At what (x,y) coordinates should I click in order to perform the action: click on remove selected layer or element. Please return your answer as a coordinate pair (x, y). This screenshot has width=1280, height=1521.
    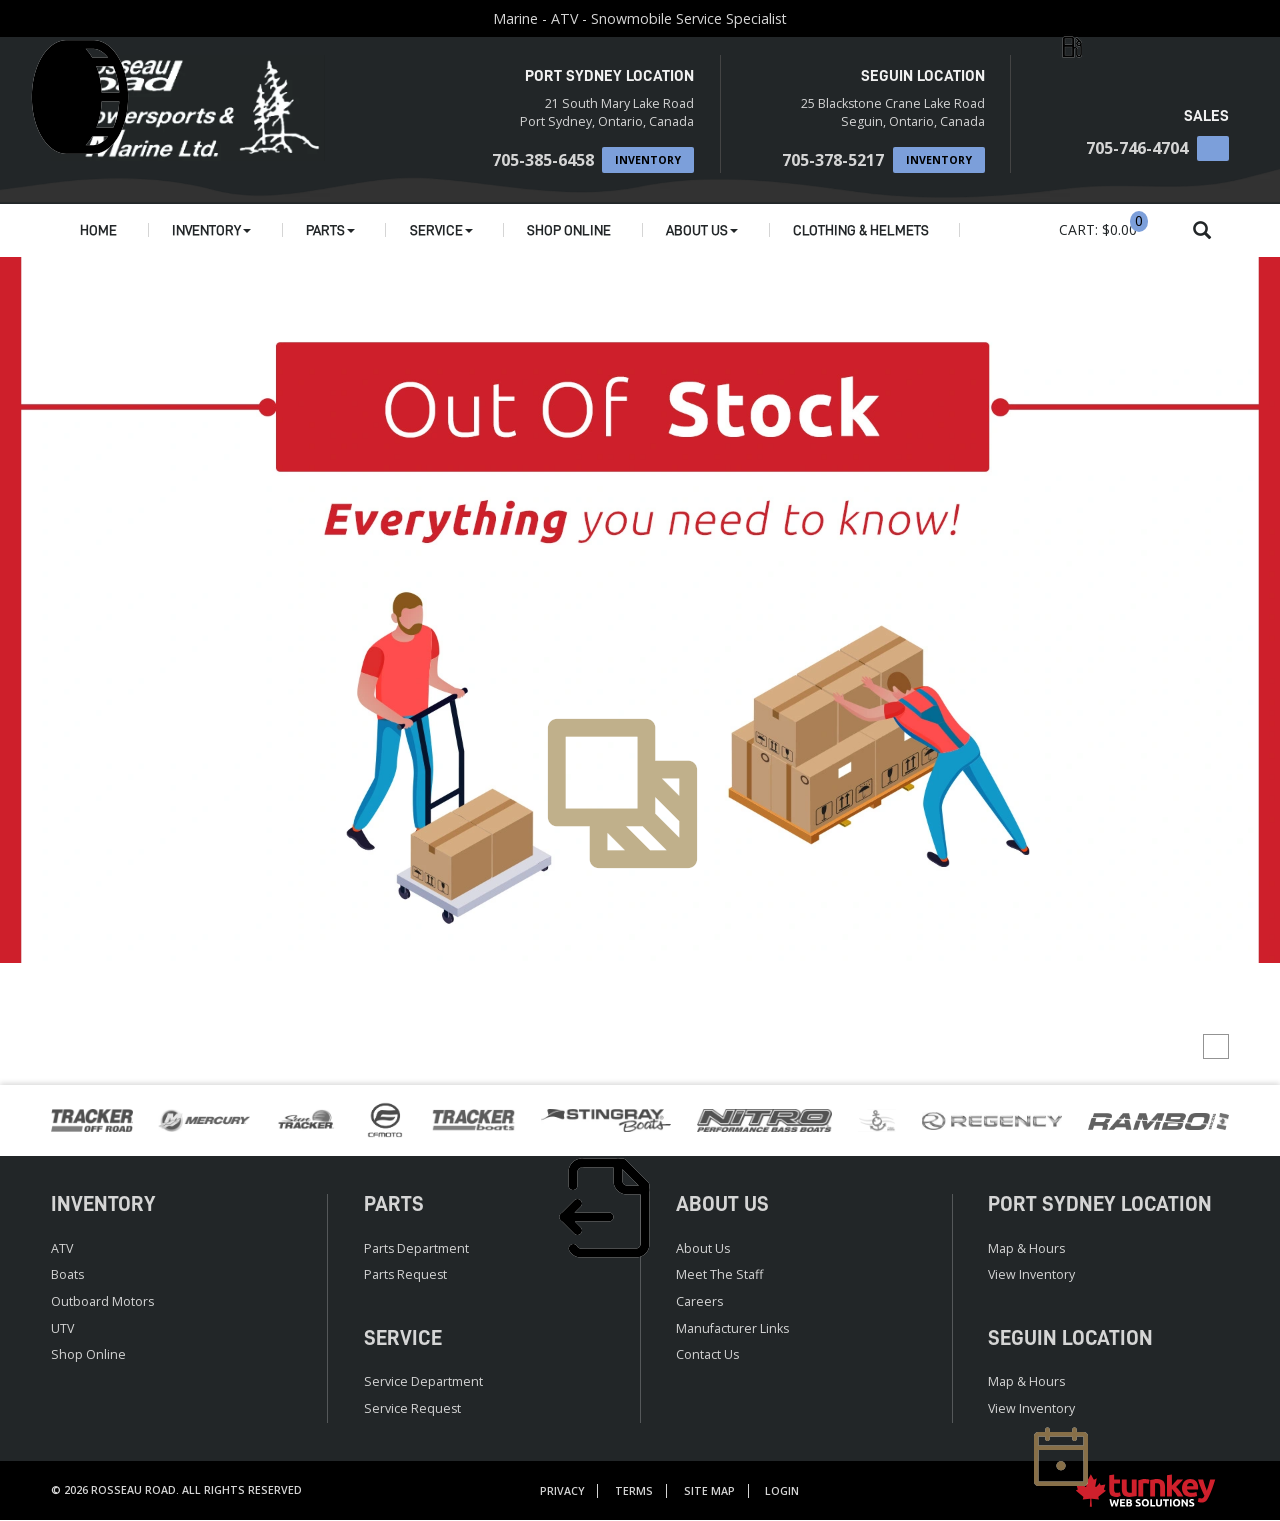
    Looking at the image, I should click on (622, 793).